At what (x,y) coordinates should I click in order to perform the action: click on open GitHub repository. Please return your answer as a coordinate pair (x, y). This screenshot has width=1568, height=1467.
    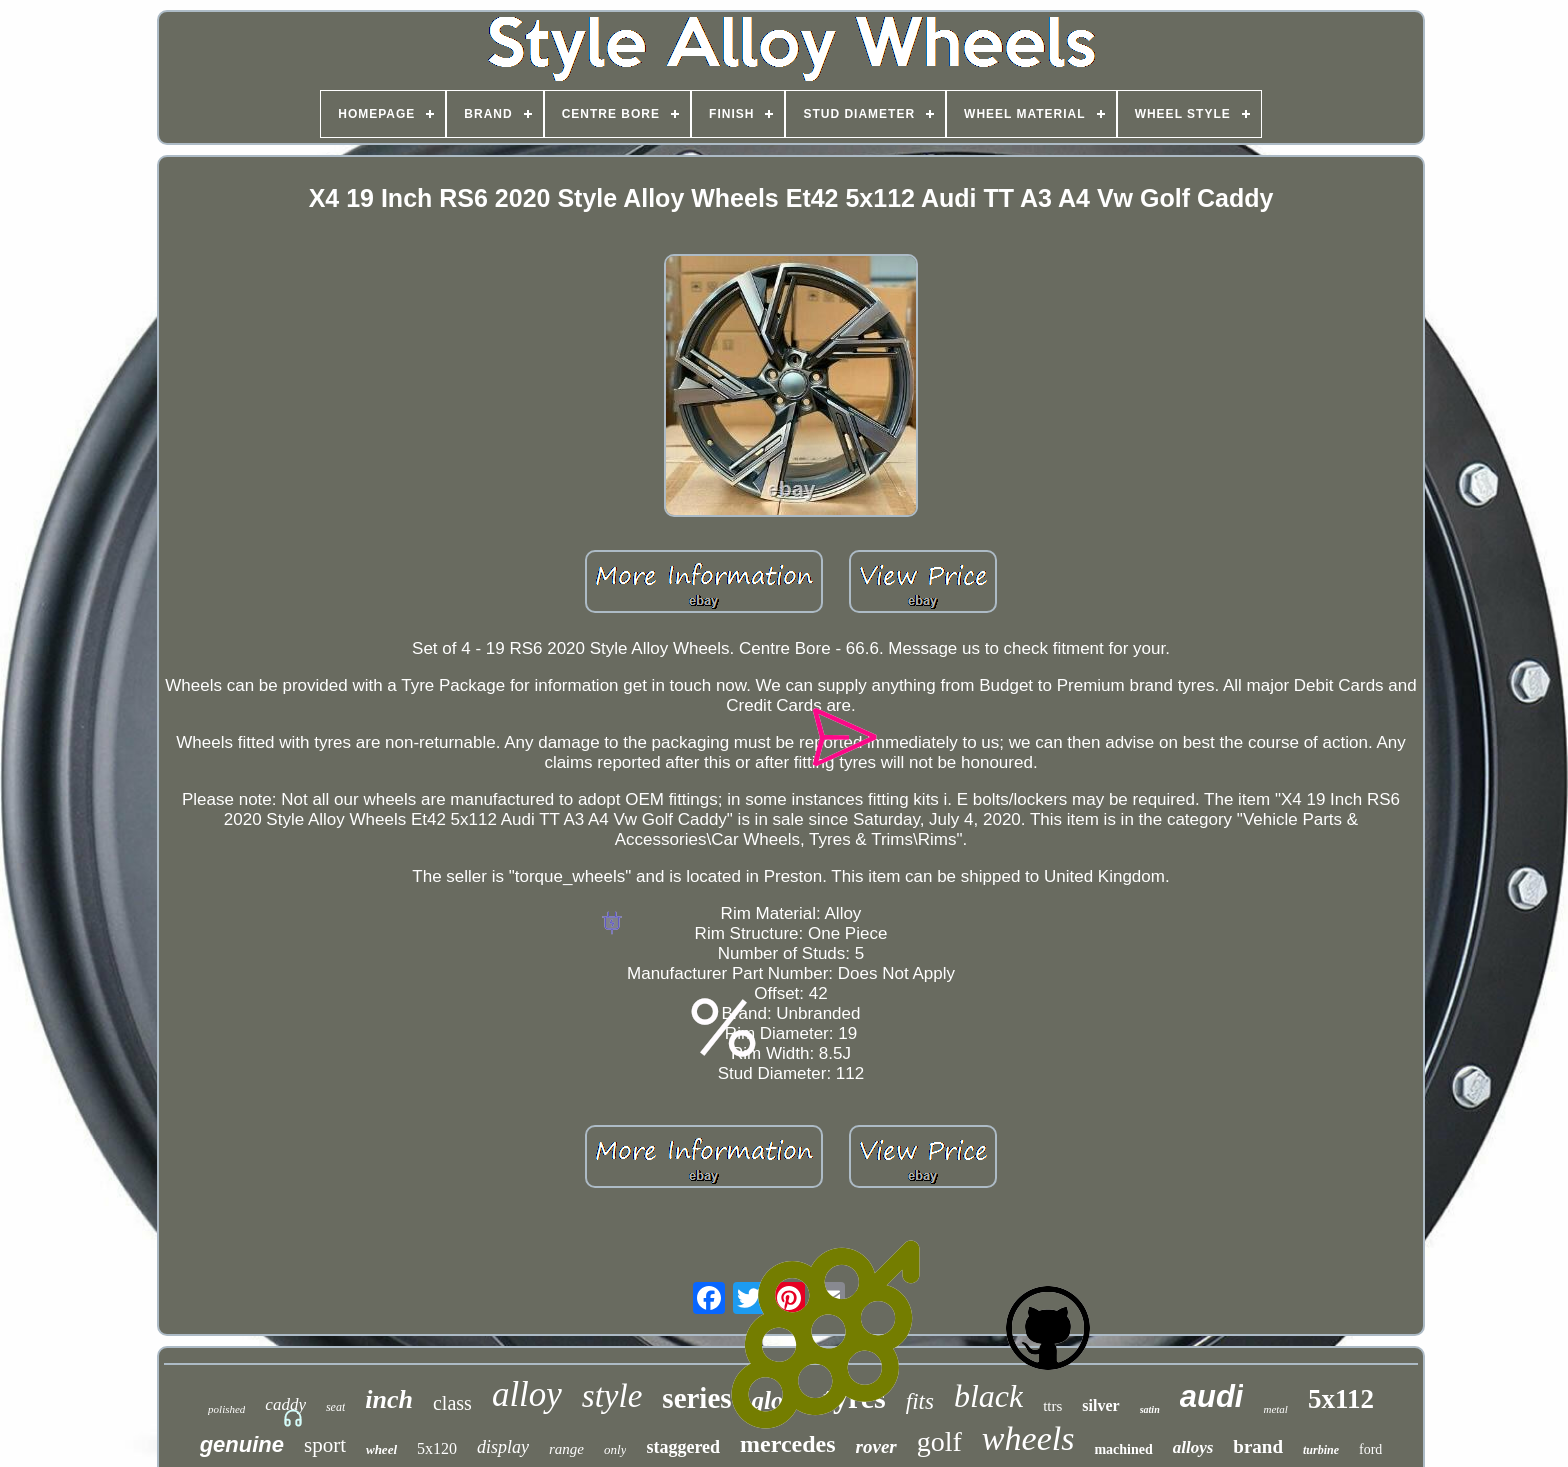
    Looking at the image, I should click on (1048, 1328).